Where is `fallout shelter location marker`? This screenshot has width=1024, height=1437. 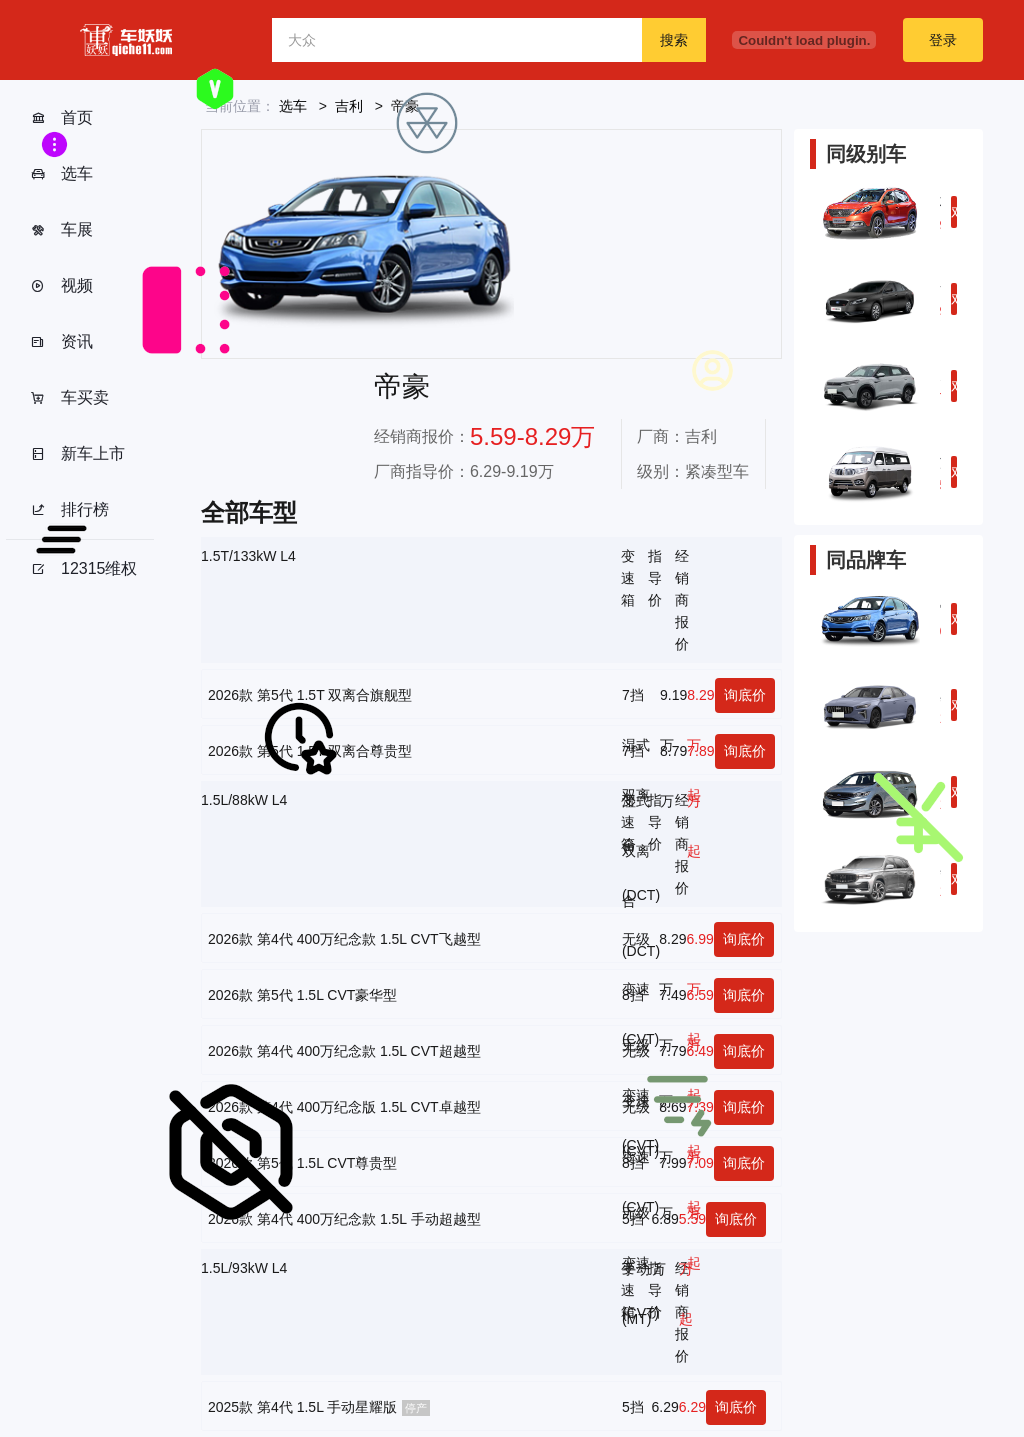 fallout shelter location marker is located at coordinates (427, 123).